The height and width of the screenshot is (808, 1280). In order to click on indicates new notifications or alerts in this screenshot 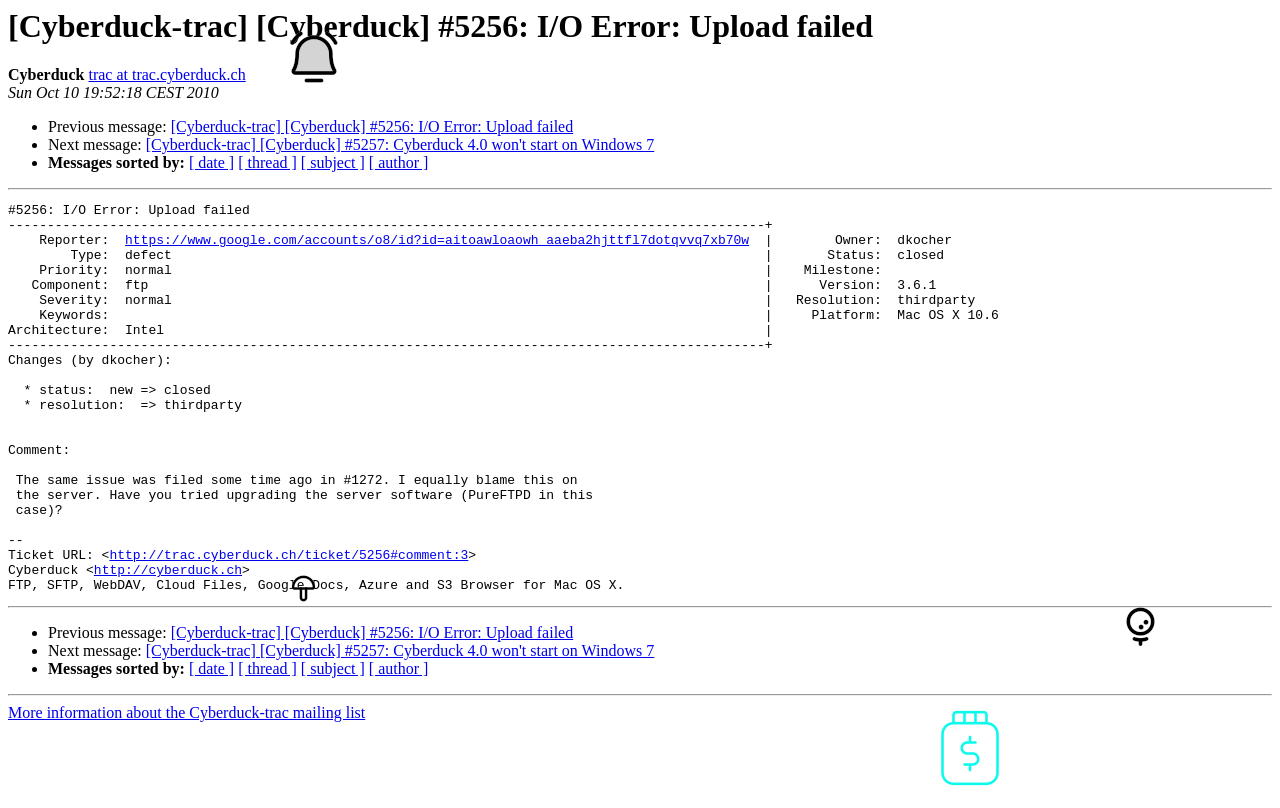, I will do `click(314, 58)`.